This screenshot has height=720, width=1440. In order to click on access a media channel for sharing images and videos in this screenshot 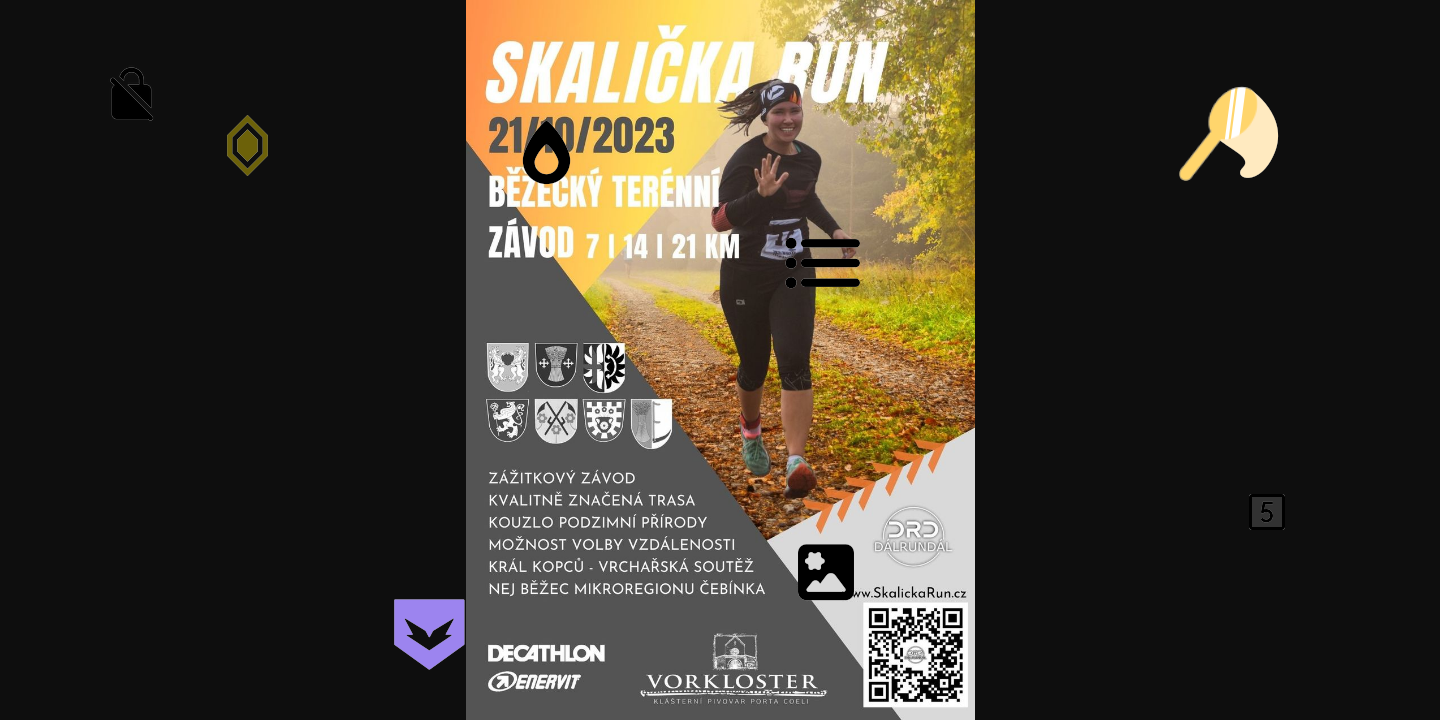, I will do `click(826, 572)`.